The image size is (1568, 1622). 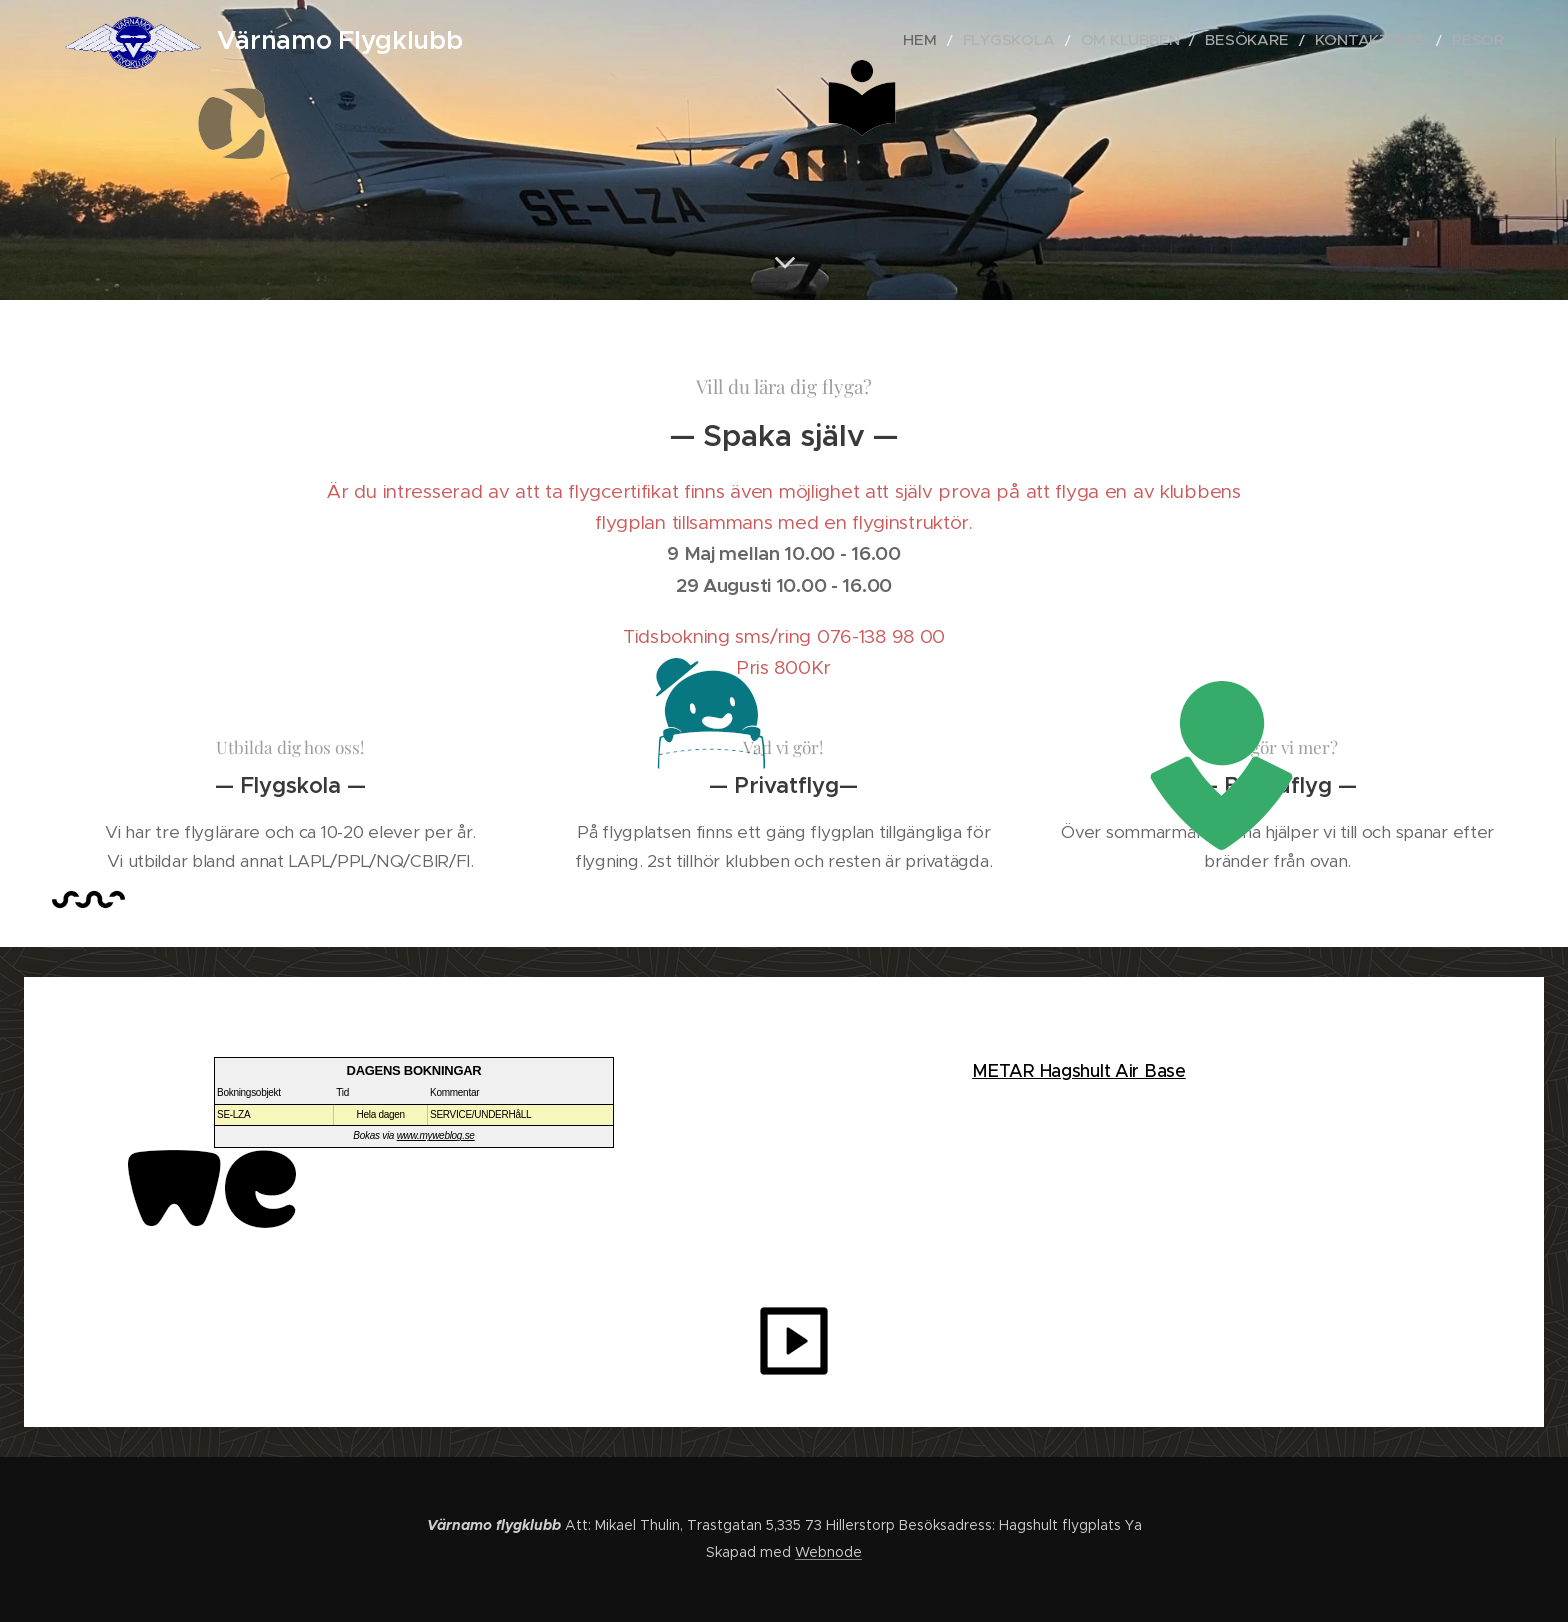 I want to click on open wetransfer file sharing service, so click(x=212, y=1189).